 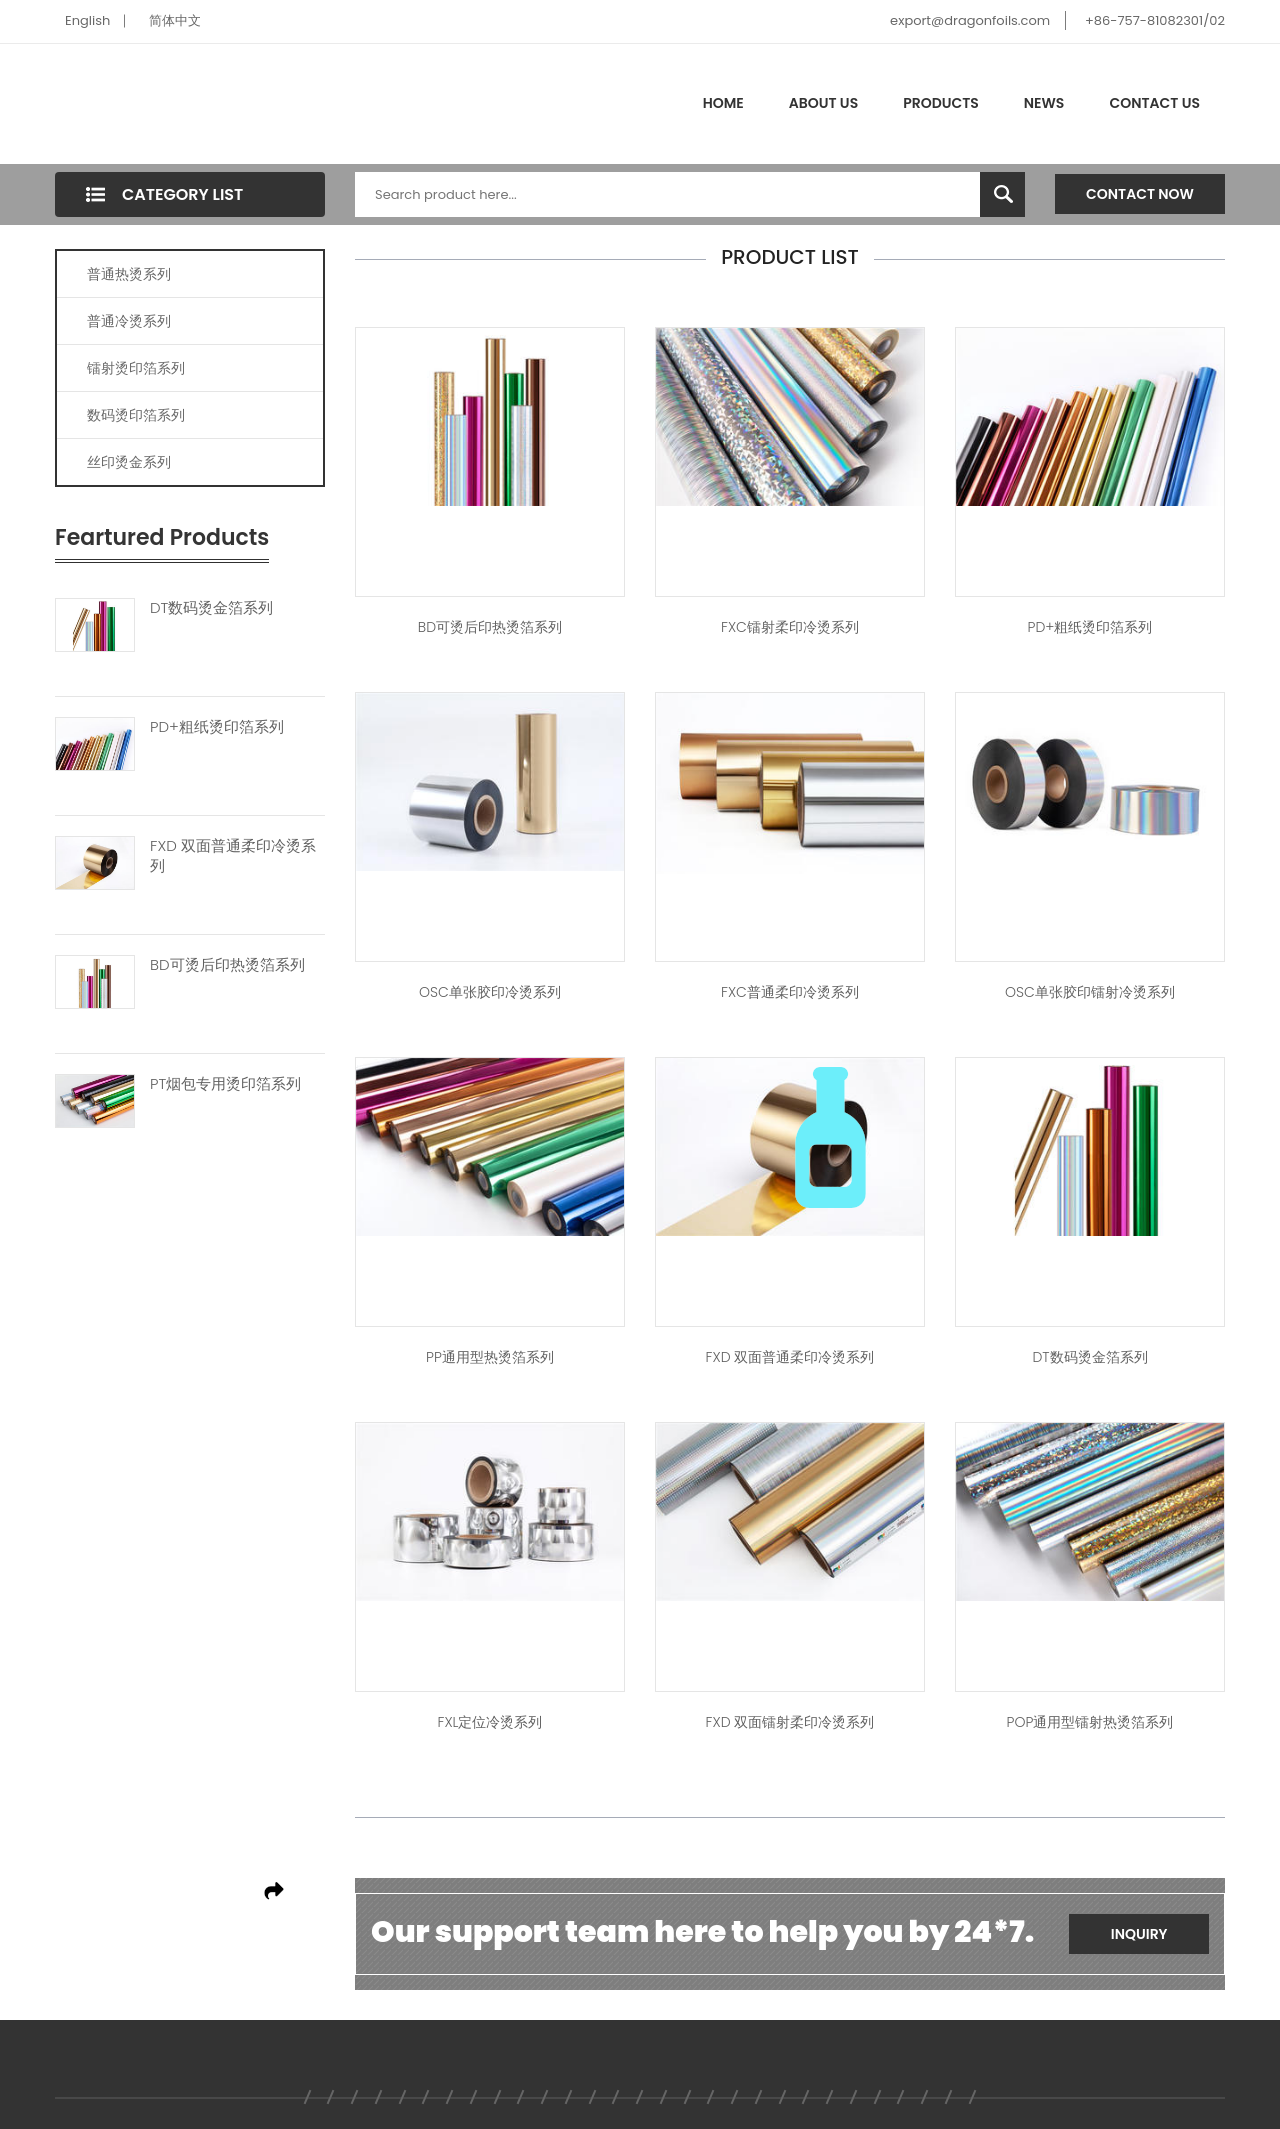 I want to click on browse wine selection or menu, so click(x=830, y=1137).